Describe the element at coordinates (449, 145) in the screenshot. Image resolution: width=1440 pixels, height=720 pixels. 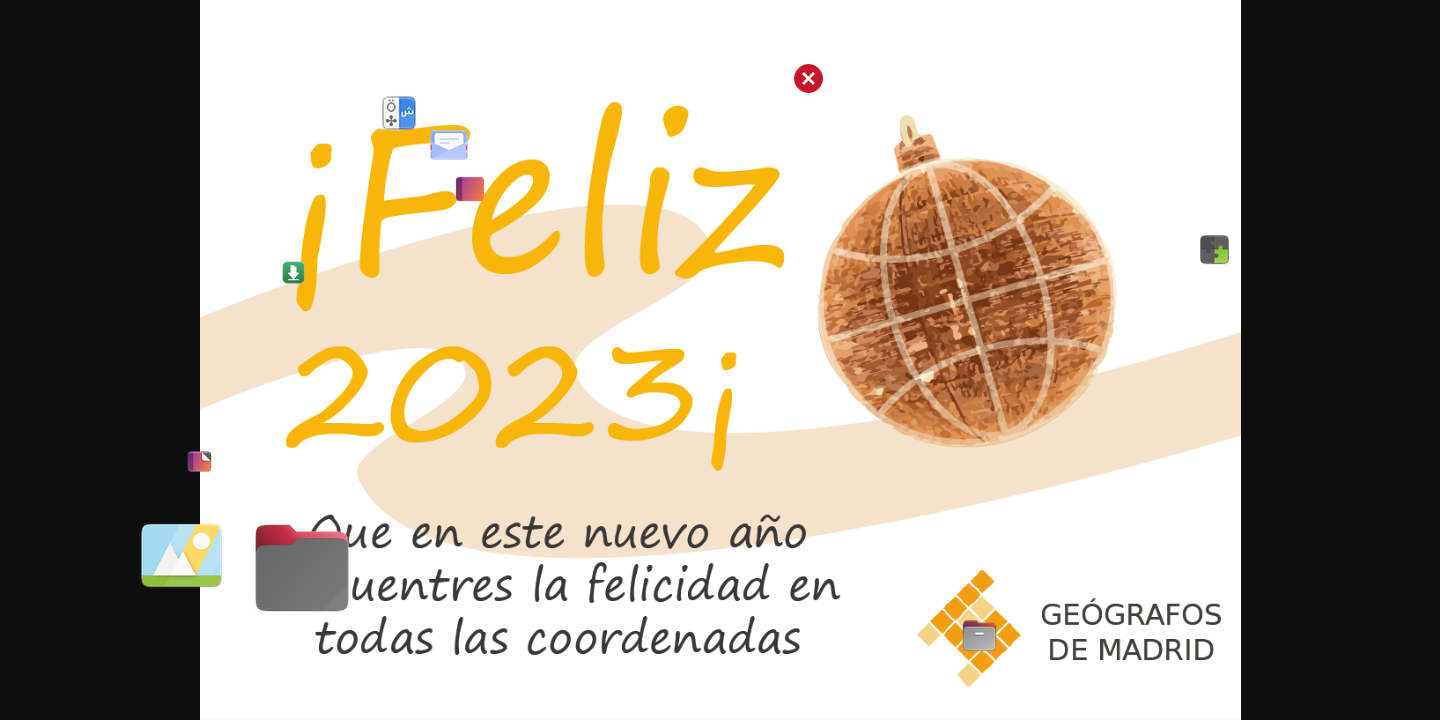
I see `open evolution email and calendar application` at that location.